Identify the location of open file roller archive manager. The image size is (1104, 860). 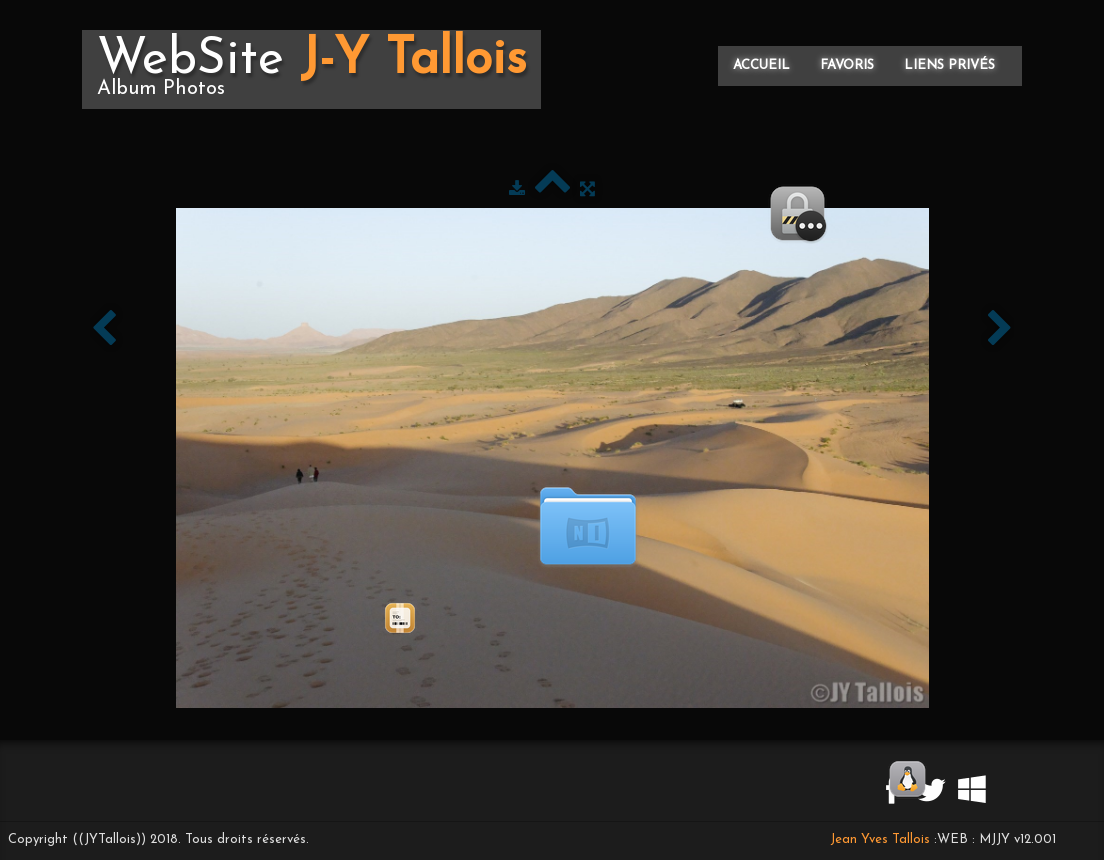
(400, 618).